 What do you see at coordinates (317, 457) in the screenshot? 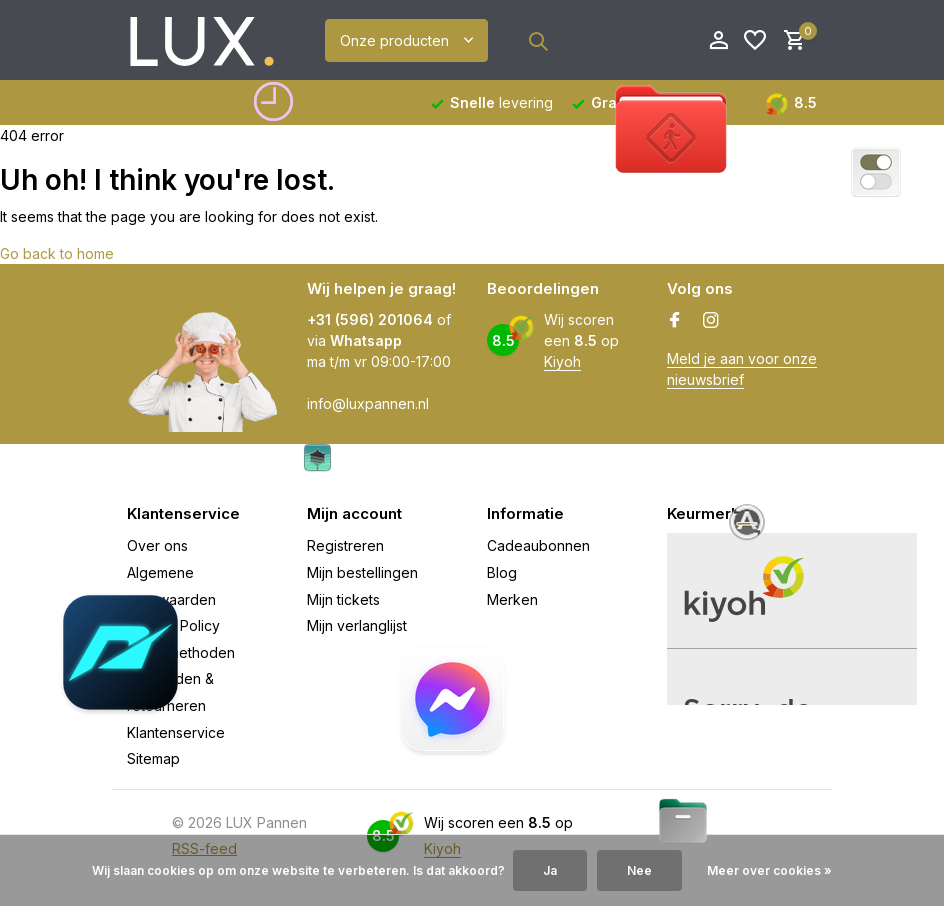
I see `launch gnome mines game` at bounding box center [317, 457].